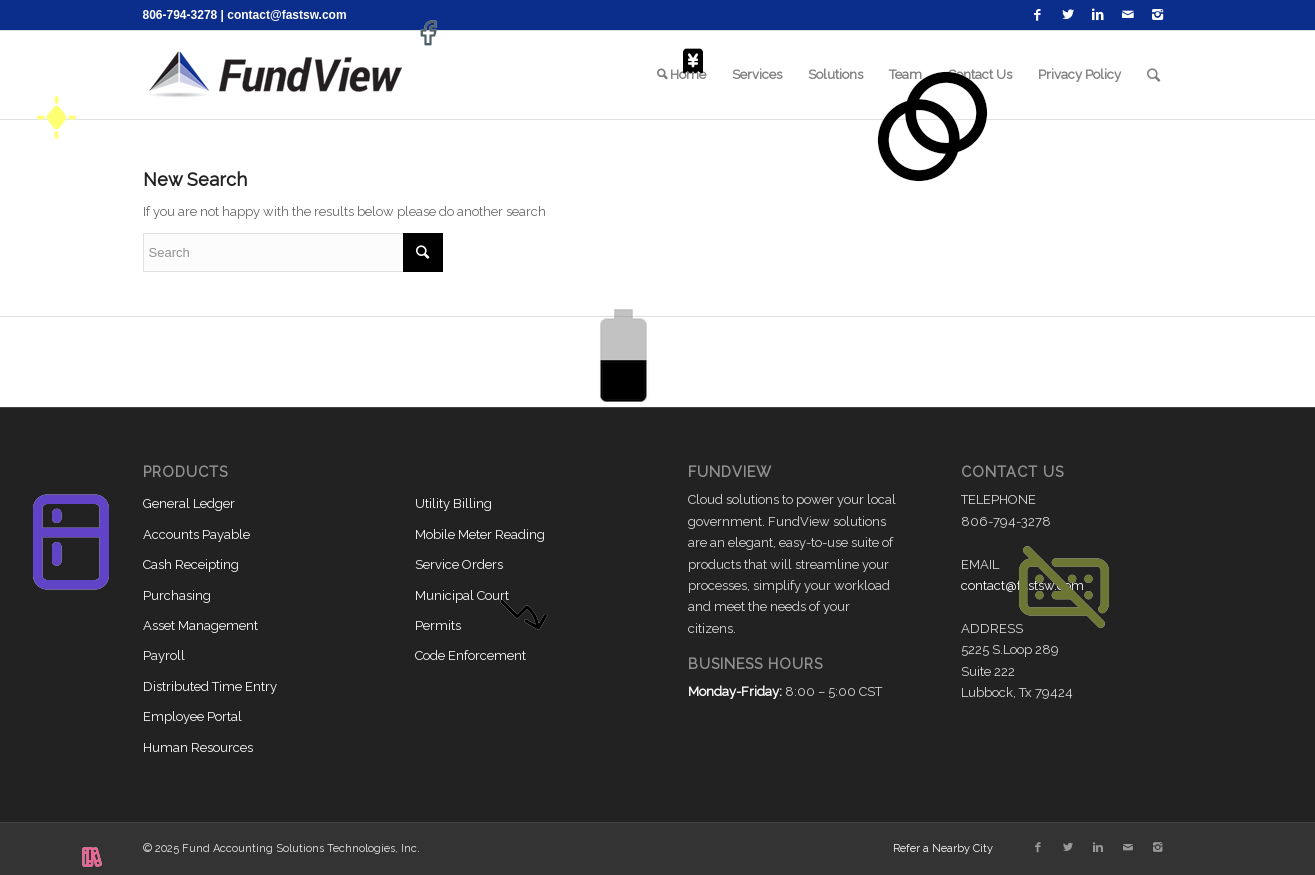  I want to click on access your library or book collection, so click(91, 857).